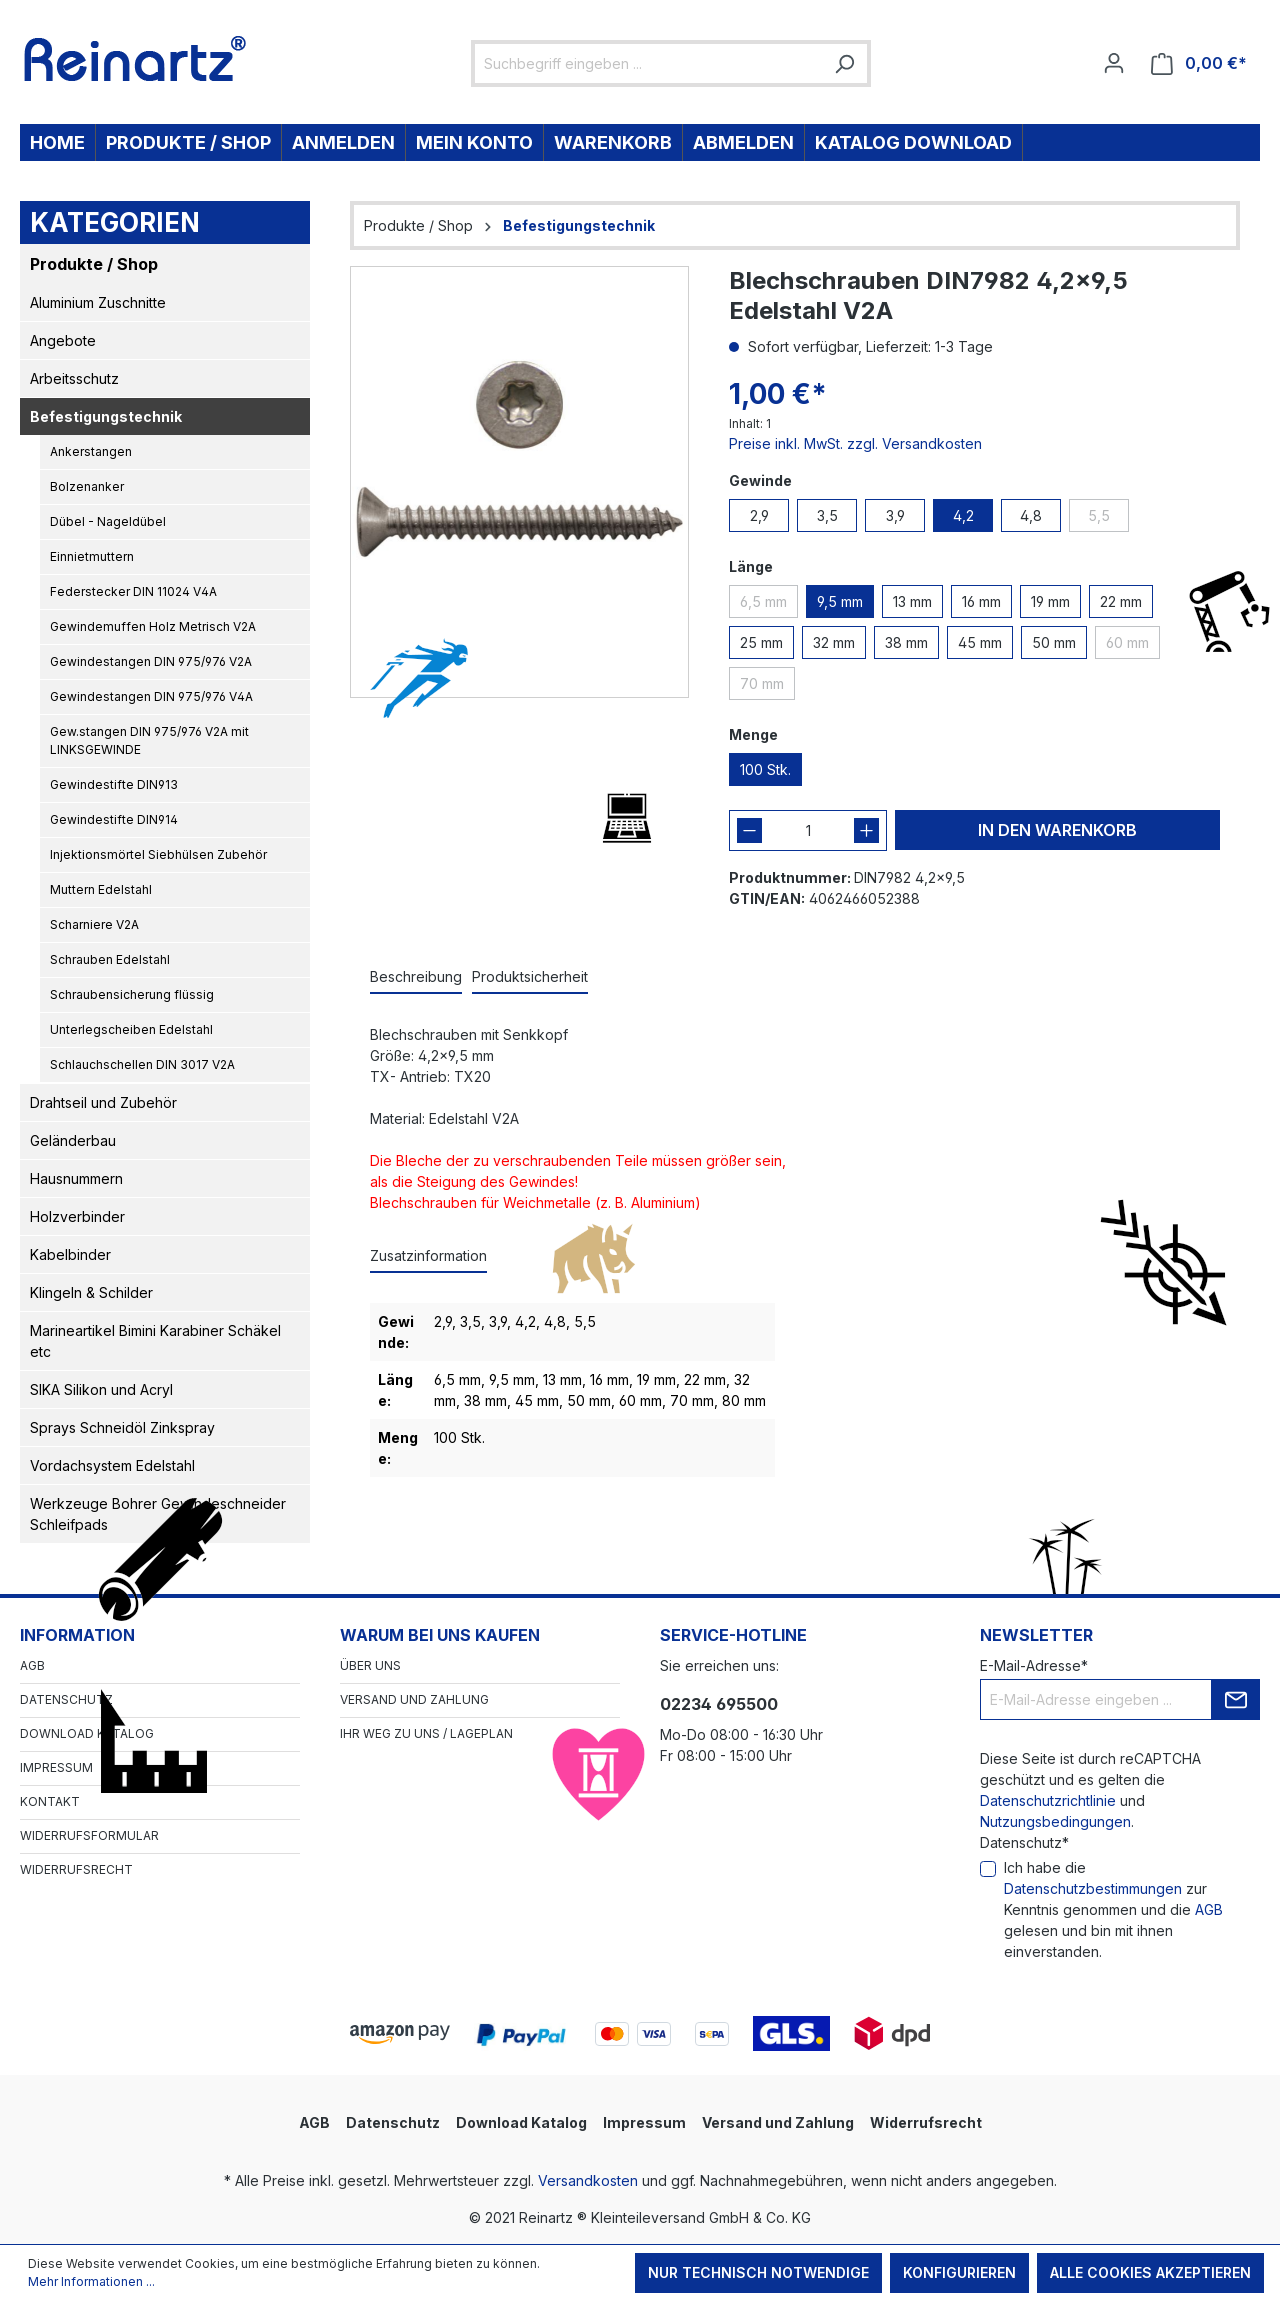  What do you see at coordinates (154, 1740) in the screenshot?
I see `view castle or fortress in game` at bounding box center [154, 1740].